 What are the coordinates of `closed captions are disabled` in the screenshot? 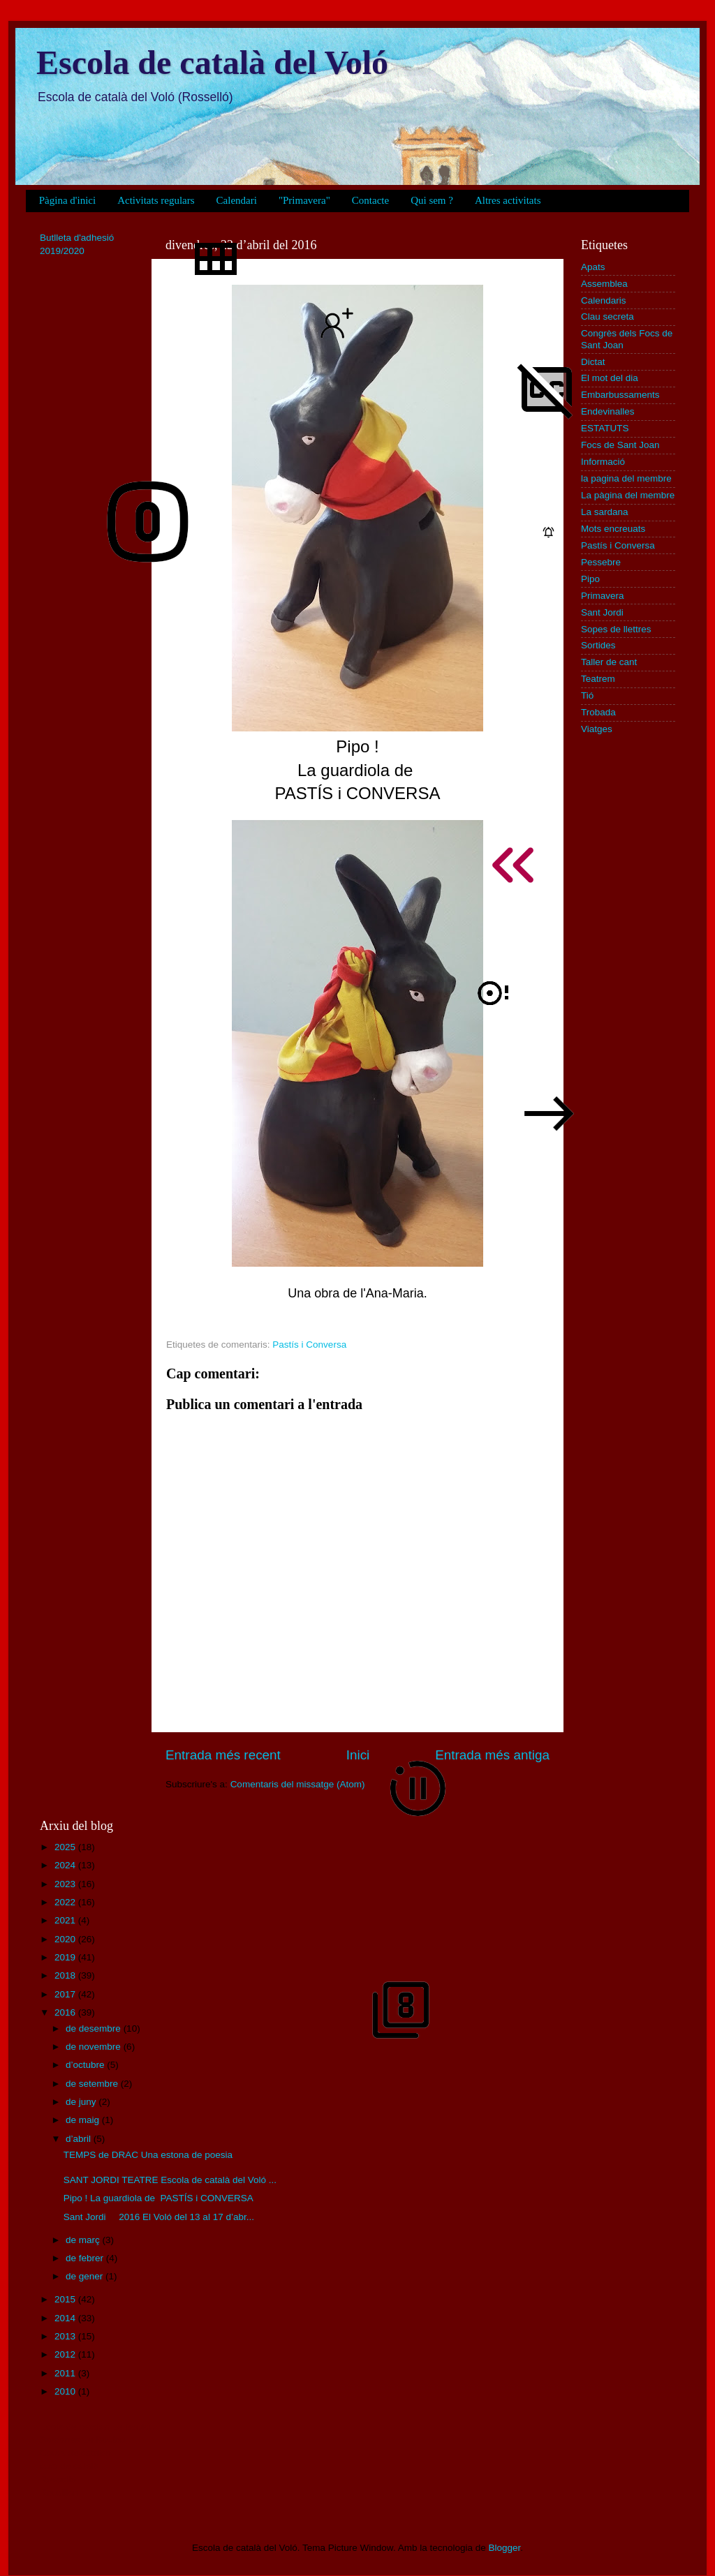 It's located at (547, 389).